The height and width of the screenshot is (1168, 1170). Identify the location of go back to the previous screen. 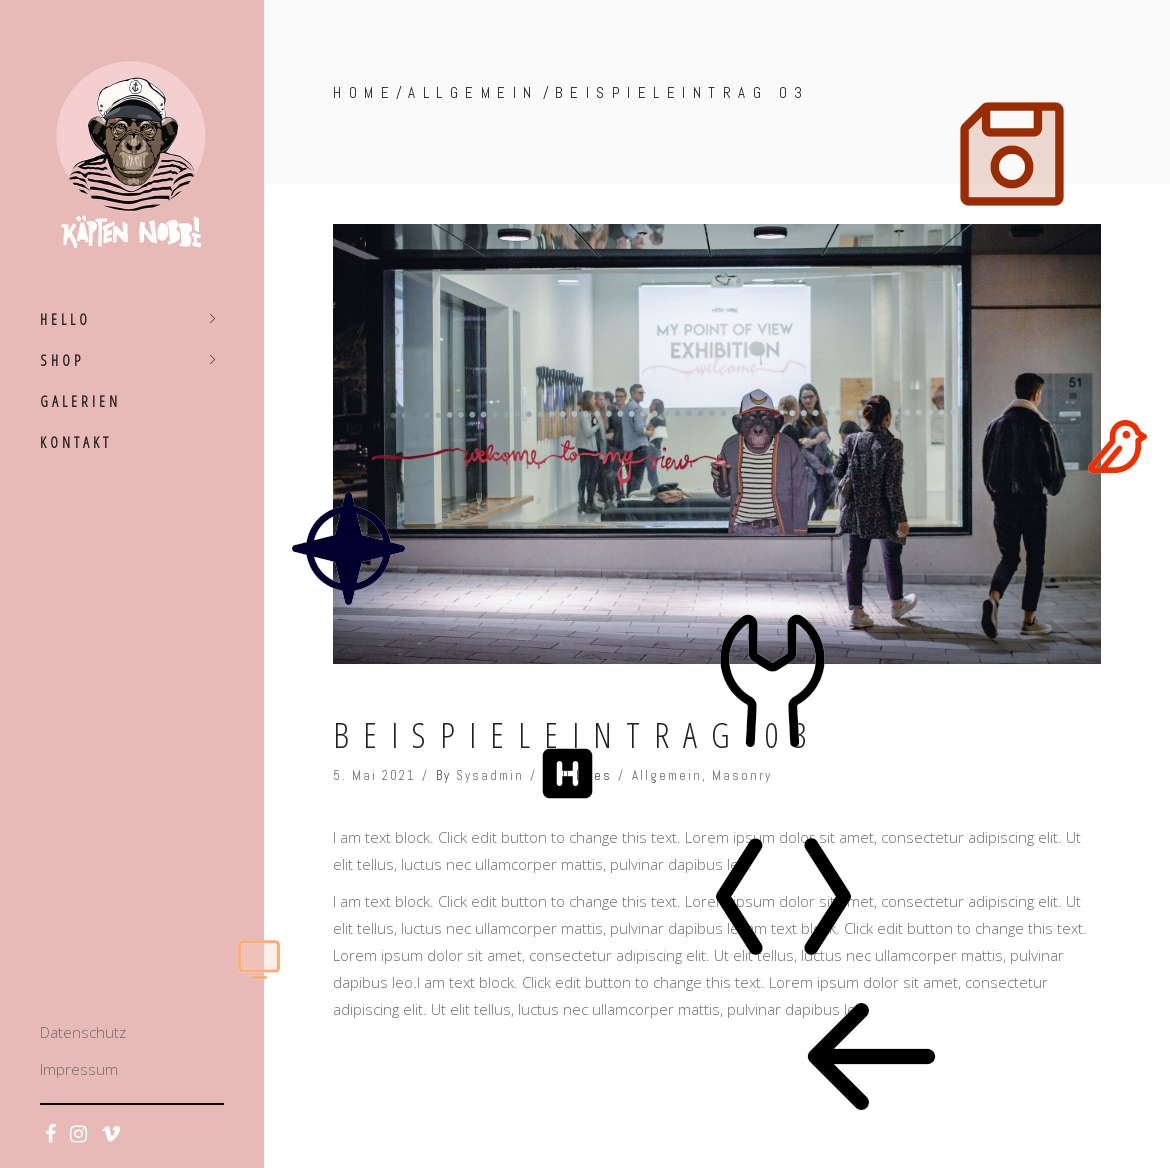
(871, 1056).